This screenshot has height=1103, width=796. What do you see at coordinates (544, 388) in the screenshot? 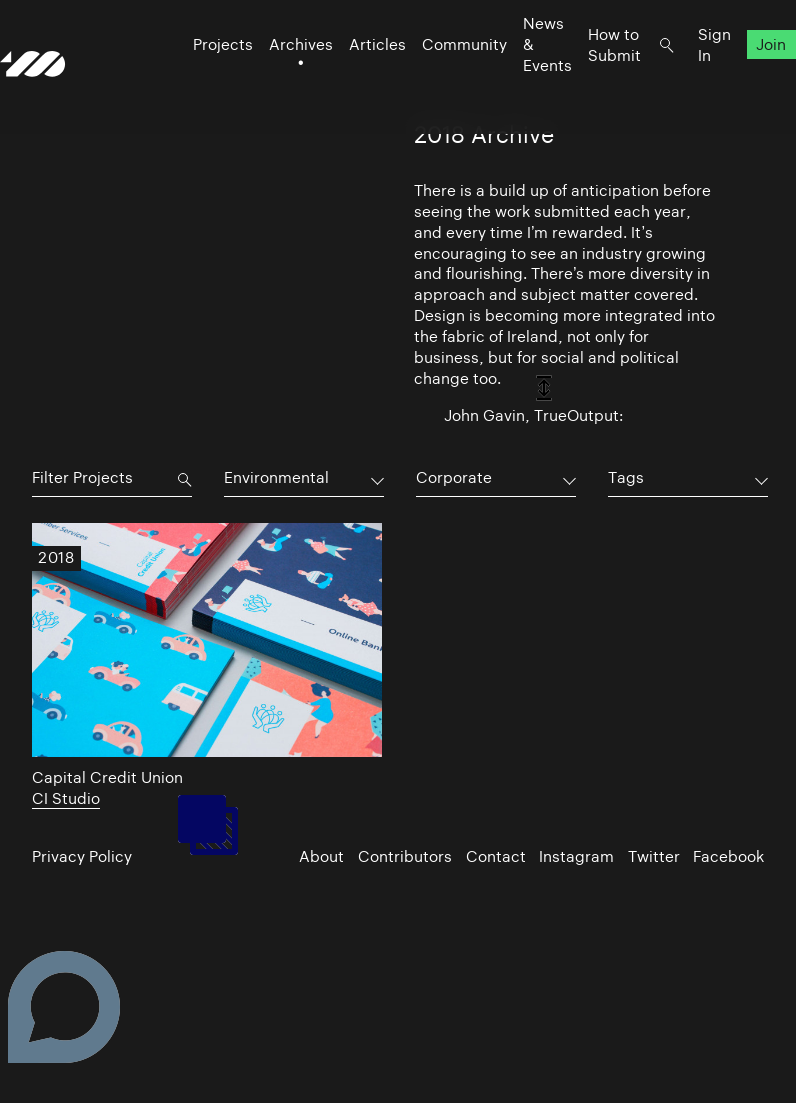
I see `expand element height vertically` at bounding box center [544, 388].